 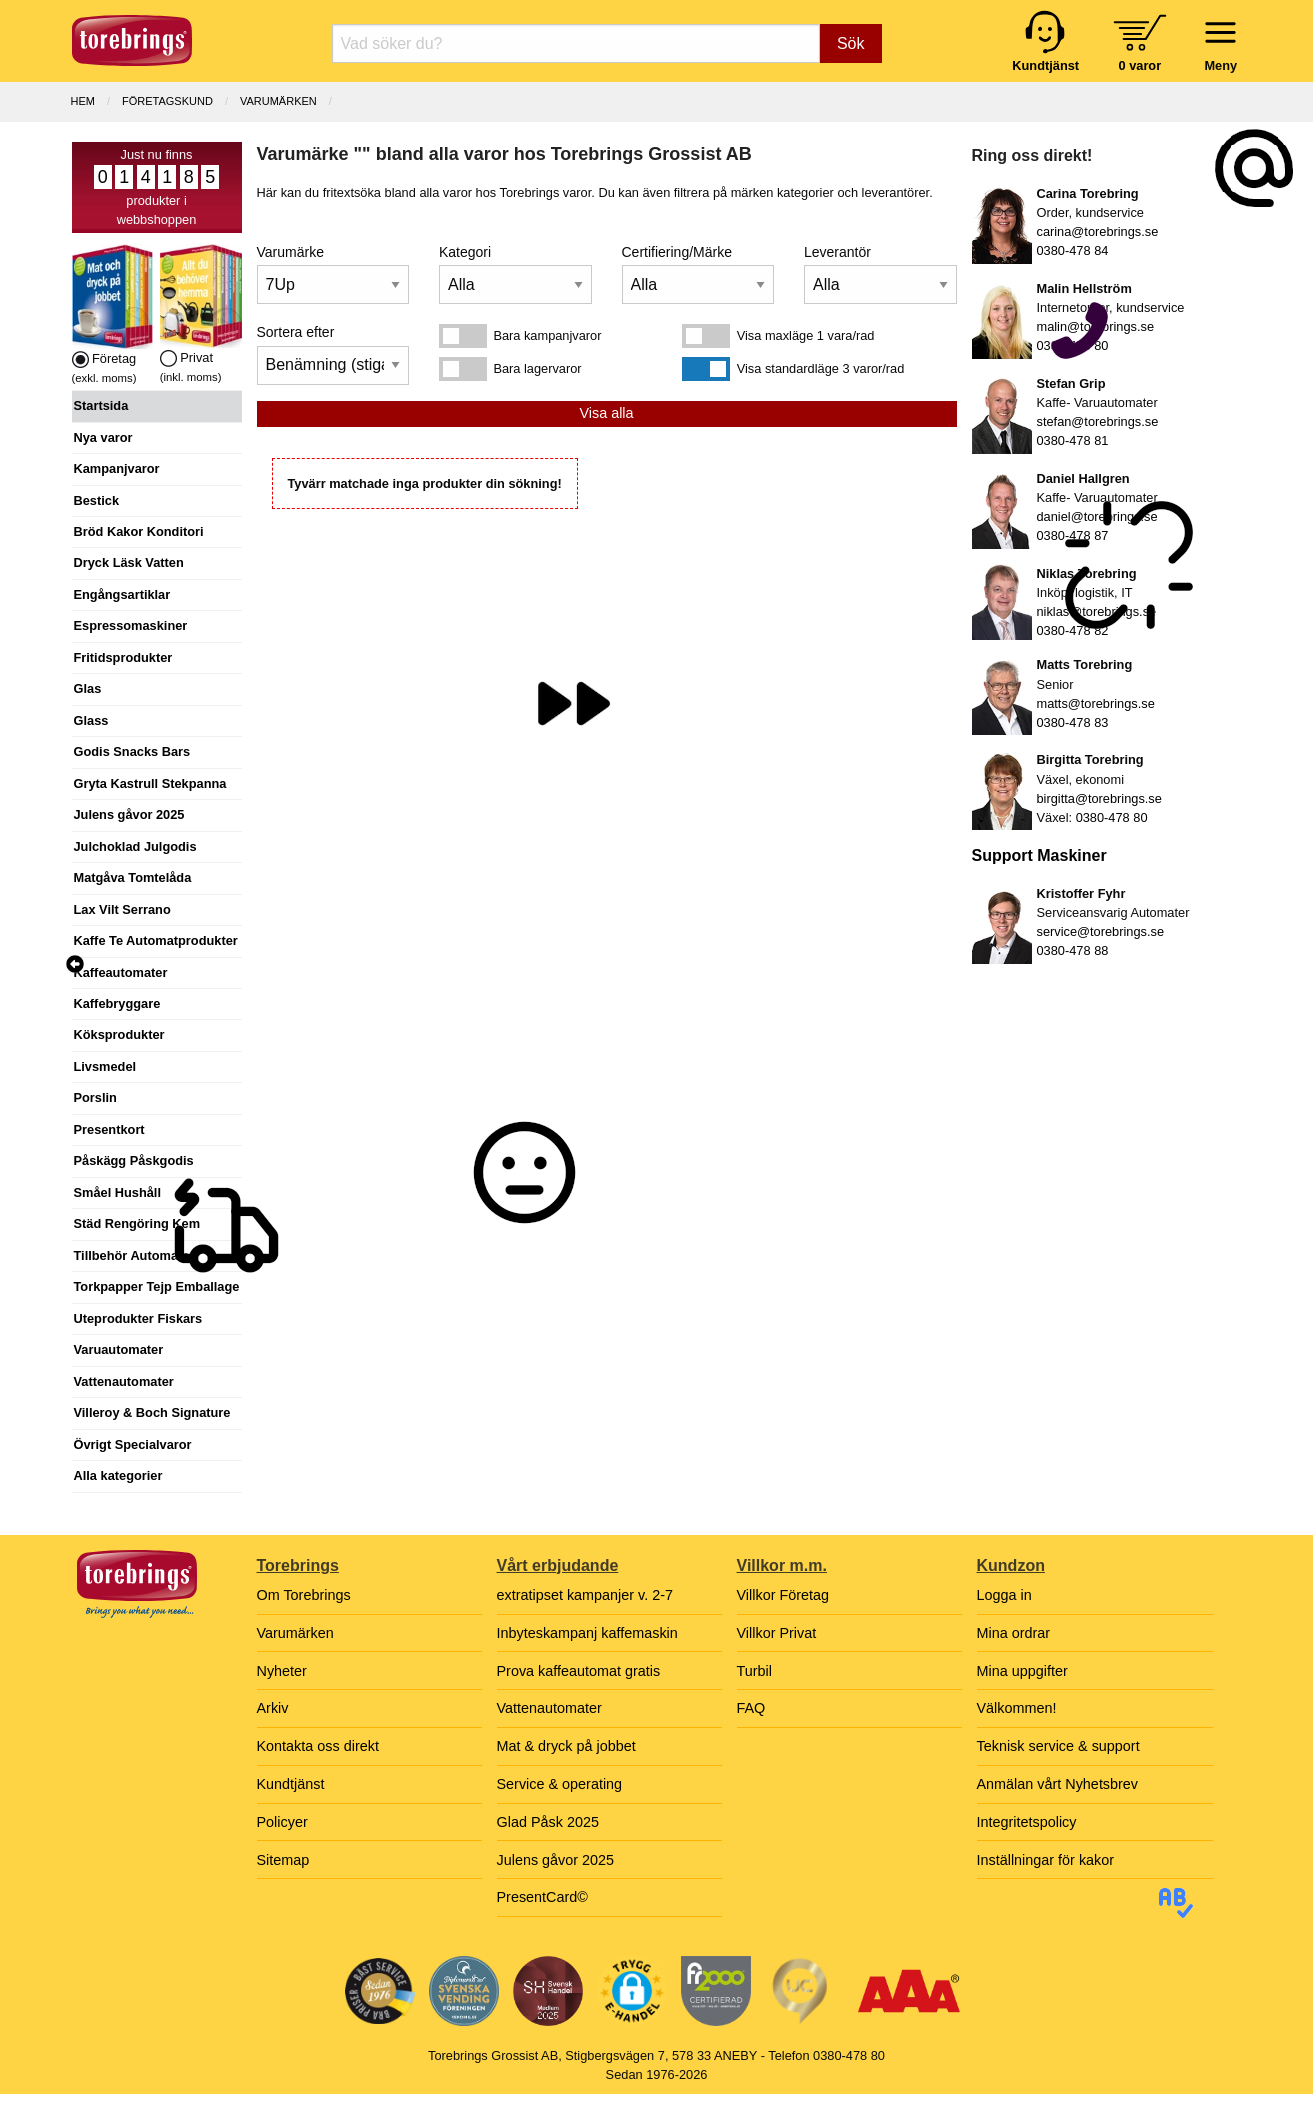 What do you see at coordinates (1079, 330) in the screenshot?
I see `make a phone call` at bounding box center [1079, 330].